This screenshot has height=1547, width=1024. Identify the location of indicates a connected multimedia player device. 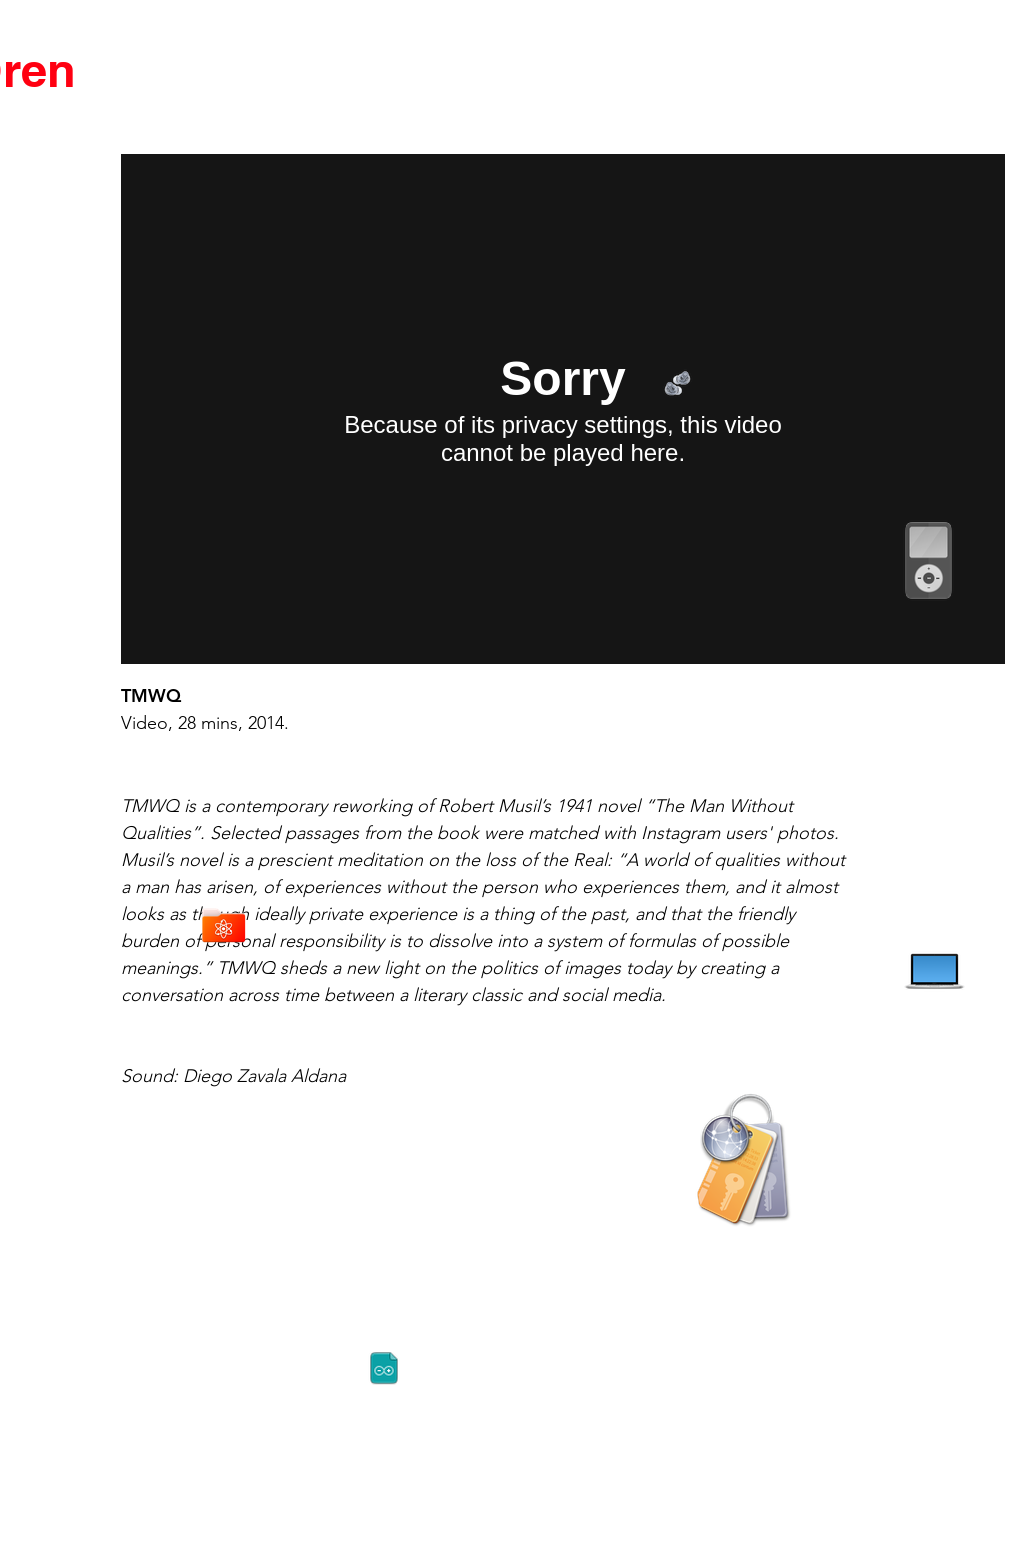
(928, 560).